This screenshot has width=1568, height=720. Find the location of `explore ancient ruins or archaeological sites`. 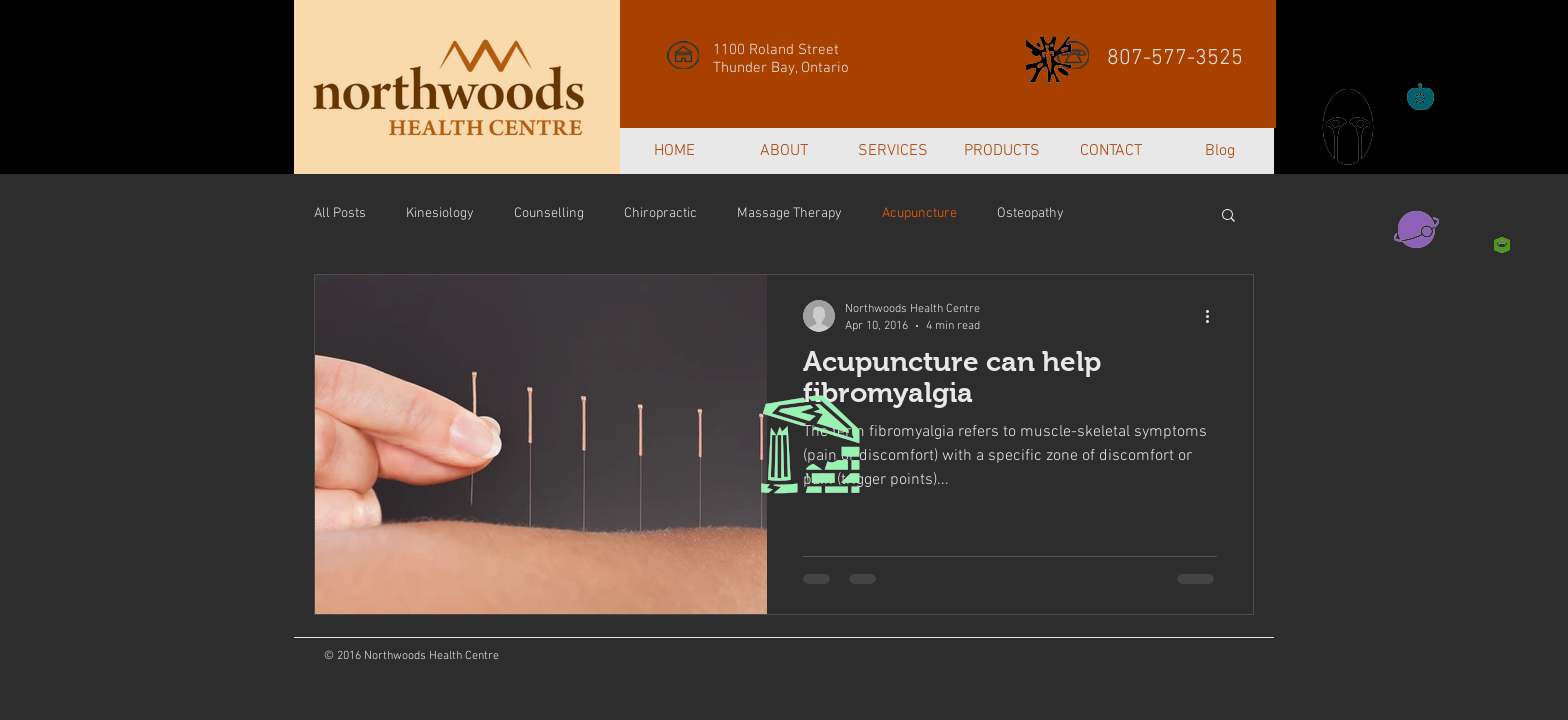

explore ancient ruins or archaeological sites is located at coordinates (810, 445).